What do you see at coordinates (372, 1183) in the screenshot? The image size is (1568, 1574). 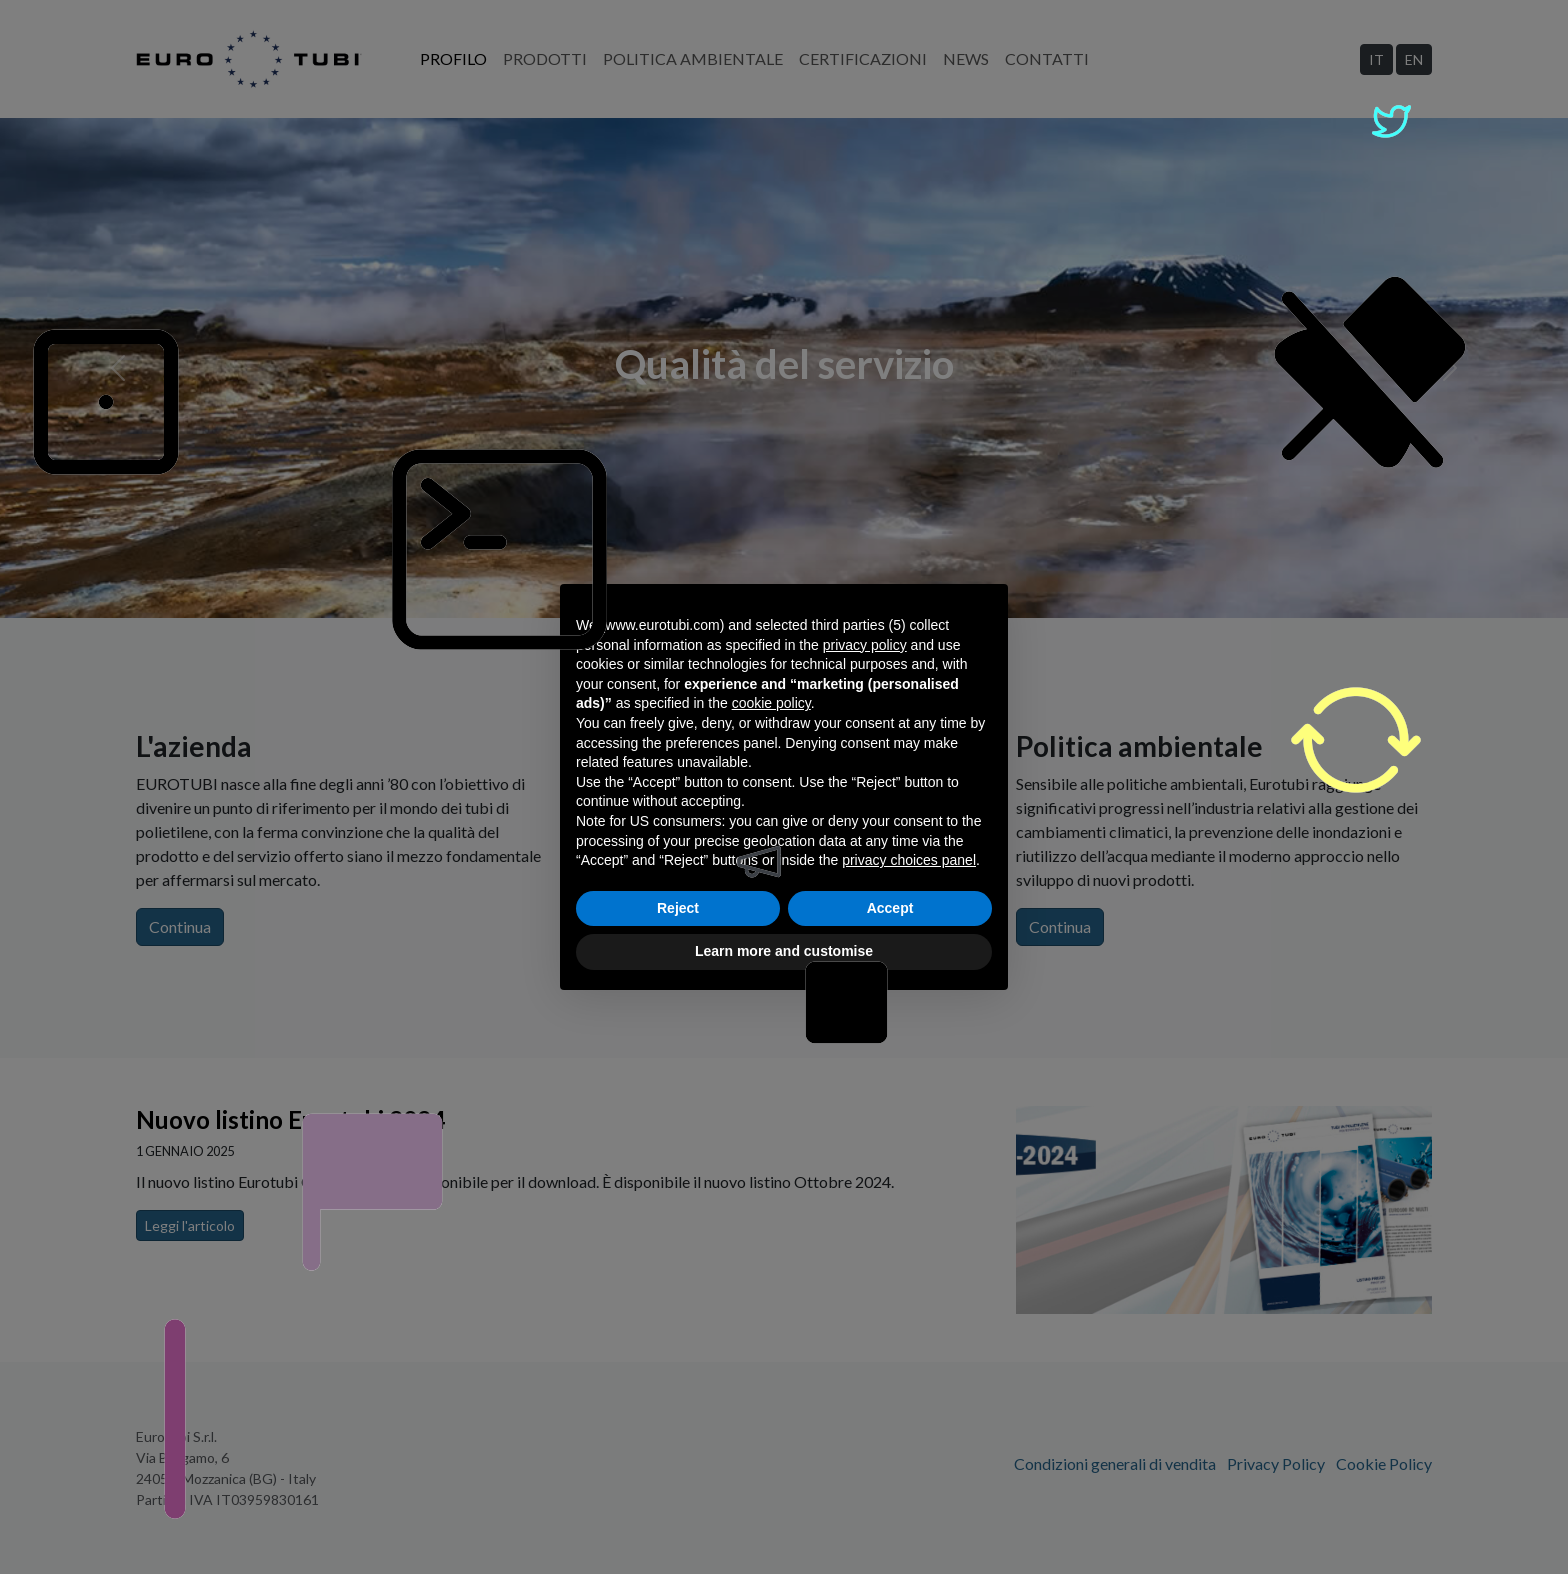 I see `flag an item for review or attention` at bounding box center [372, 1183].